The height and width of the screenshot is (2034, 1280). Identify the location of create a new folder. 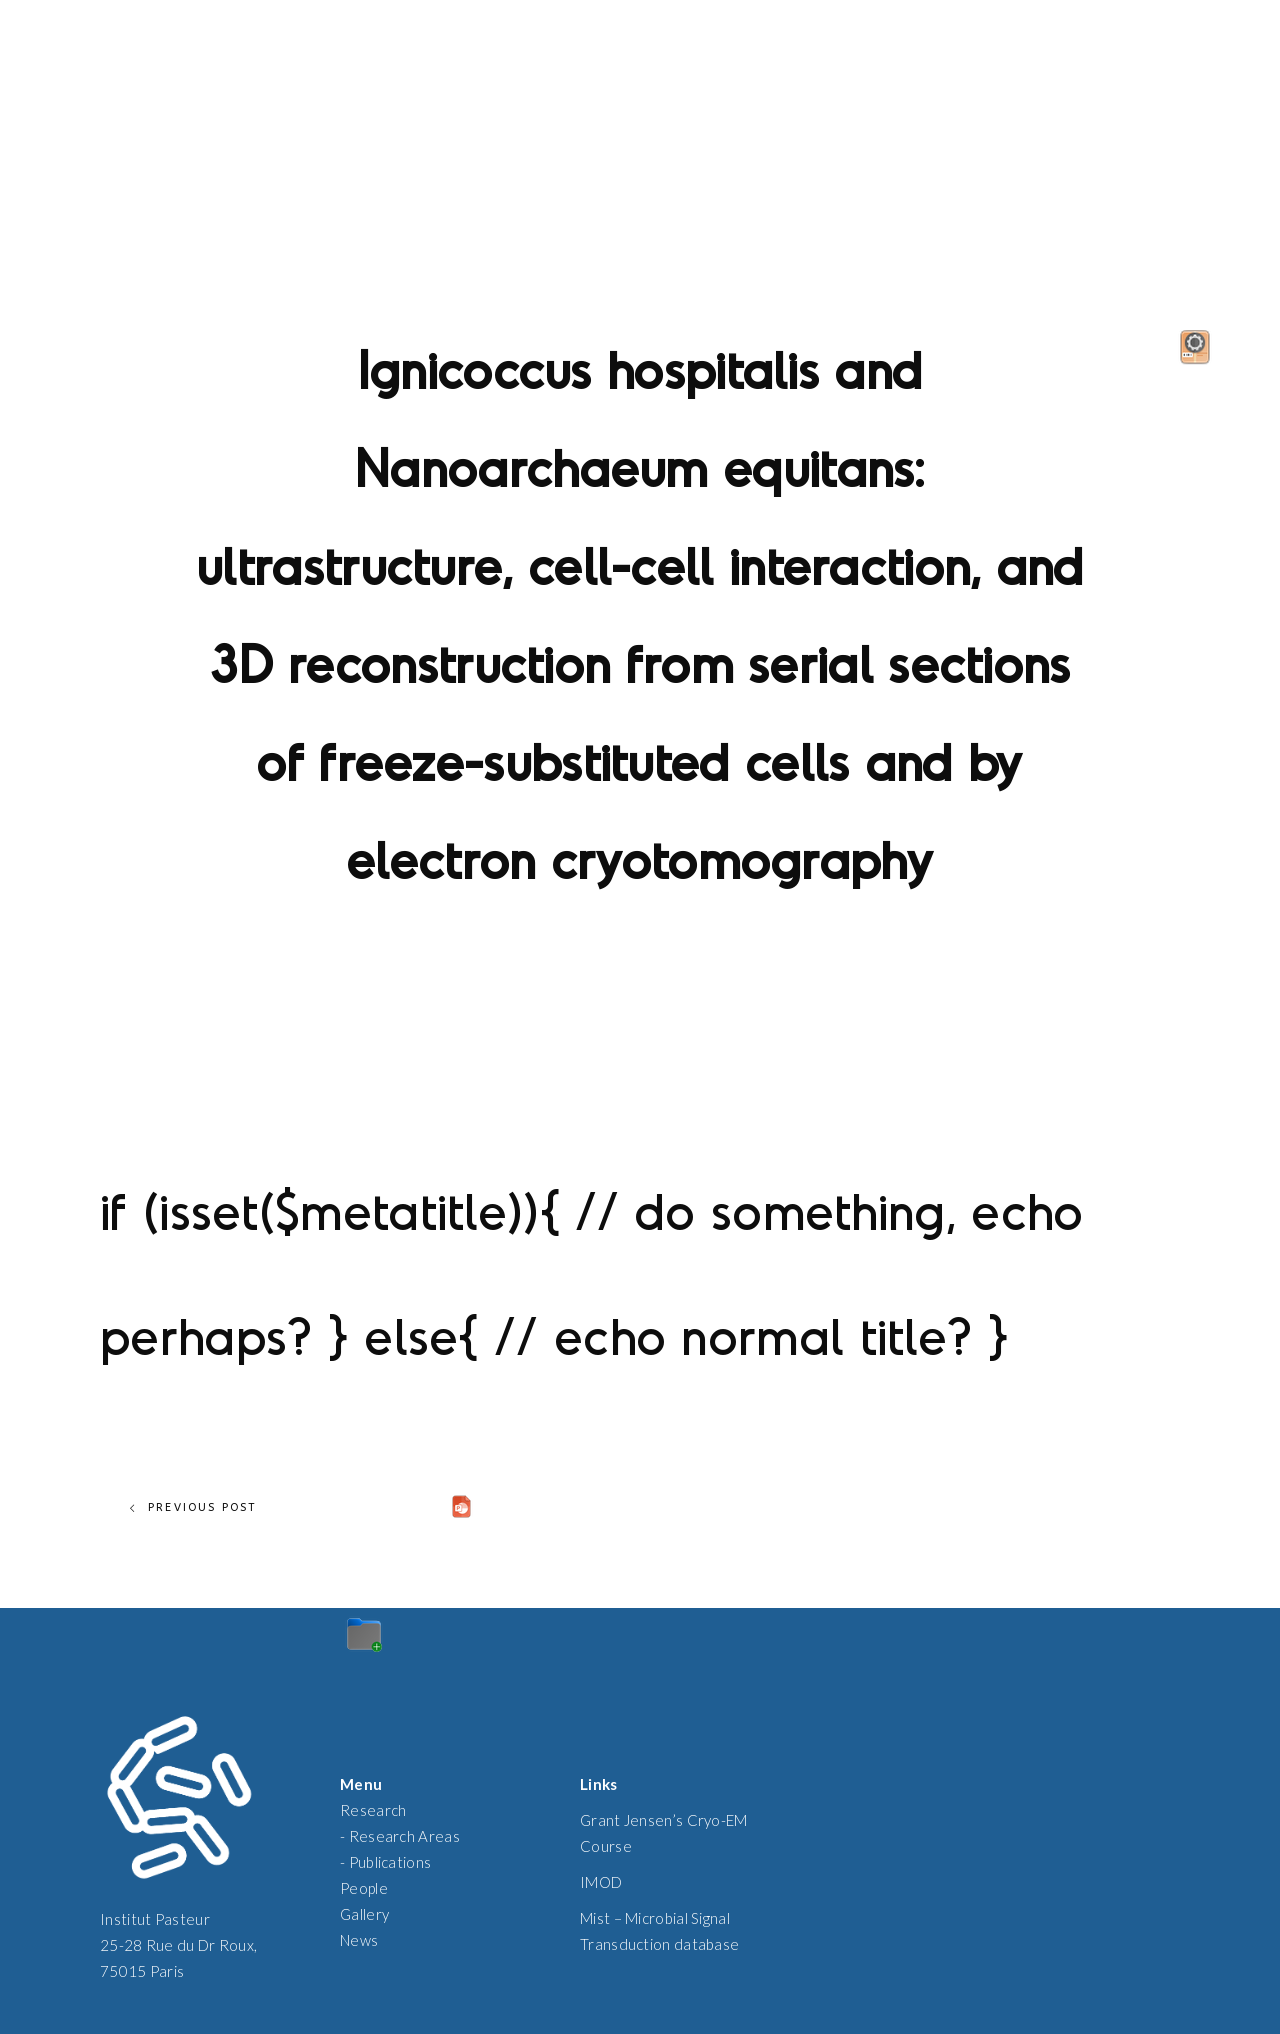
(364, 1634).